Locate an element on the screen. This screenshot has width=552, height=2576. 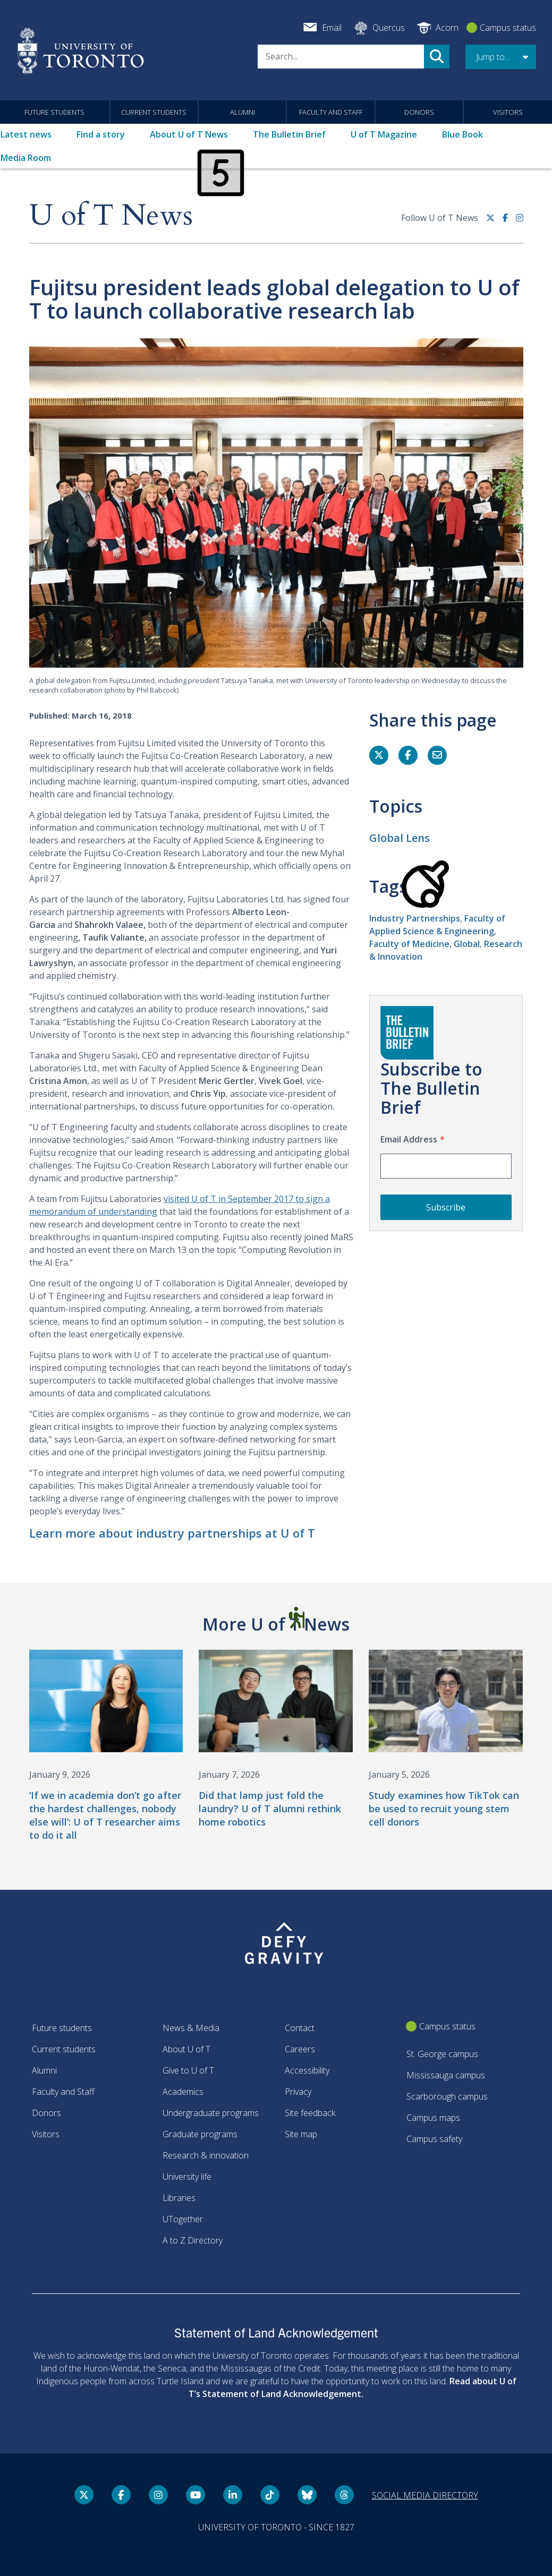
access hiking trails or outdoor activities is located at coordinates (297, 1617).